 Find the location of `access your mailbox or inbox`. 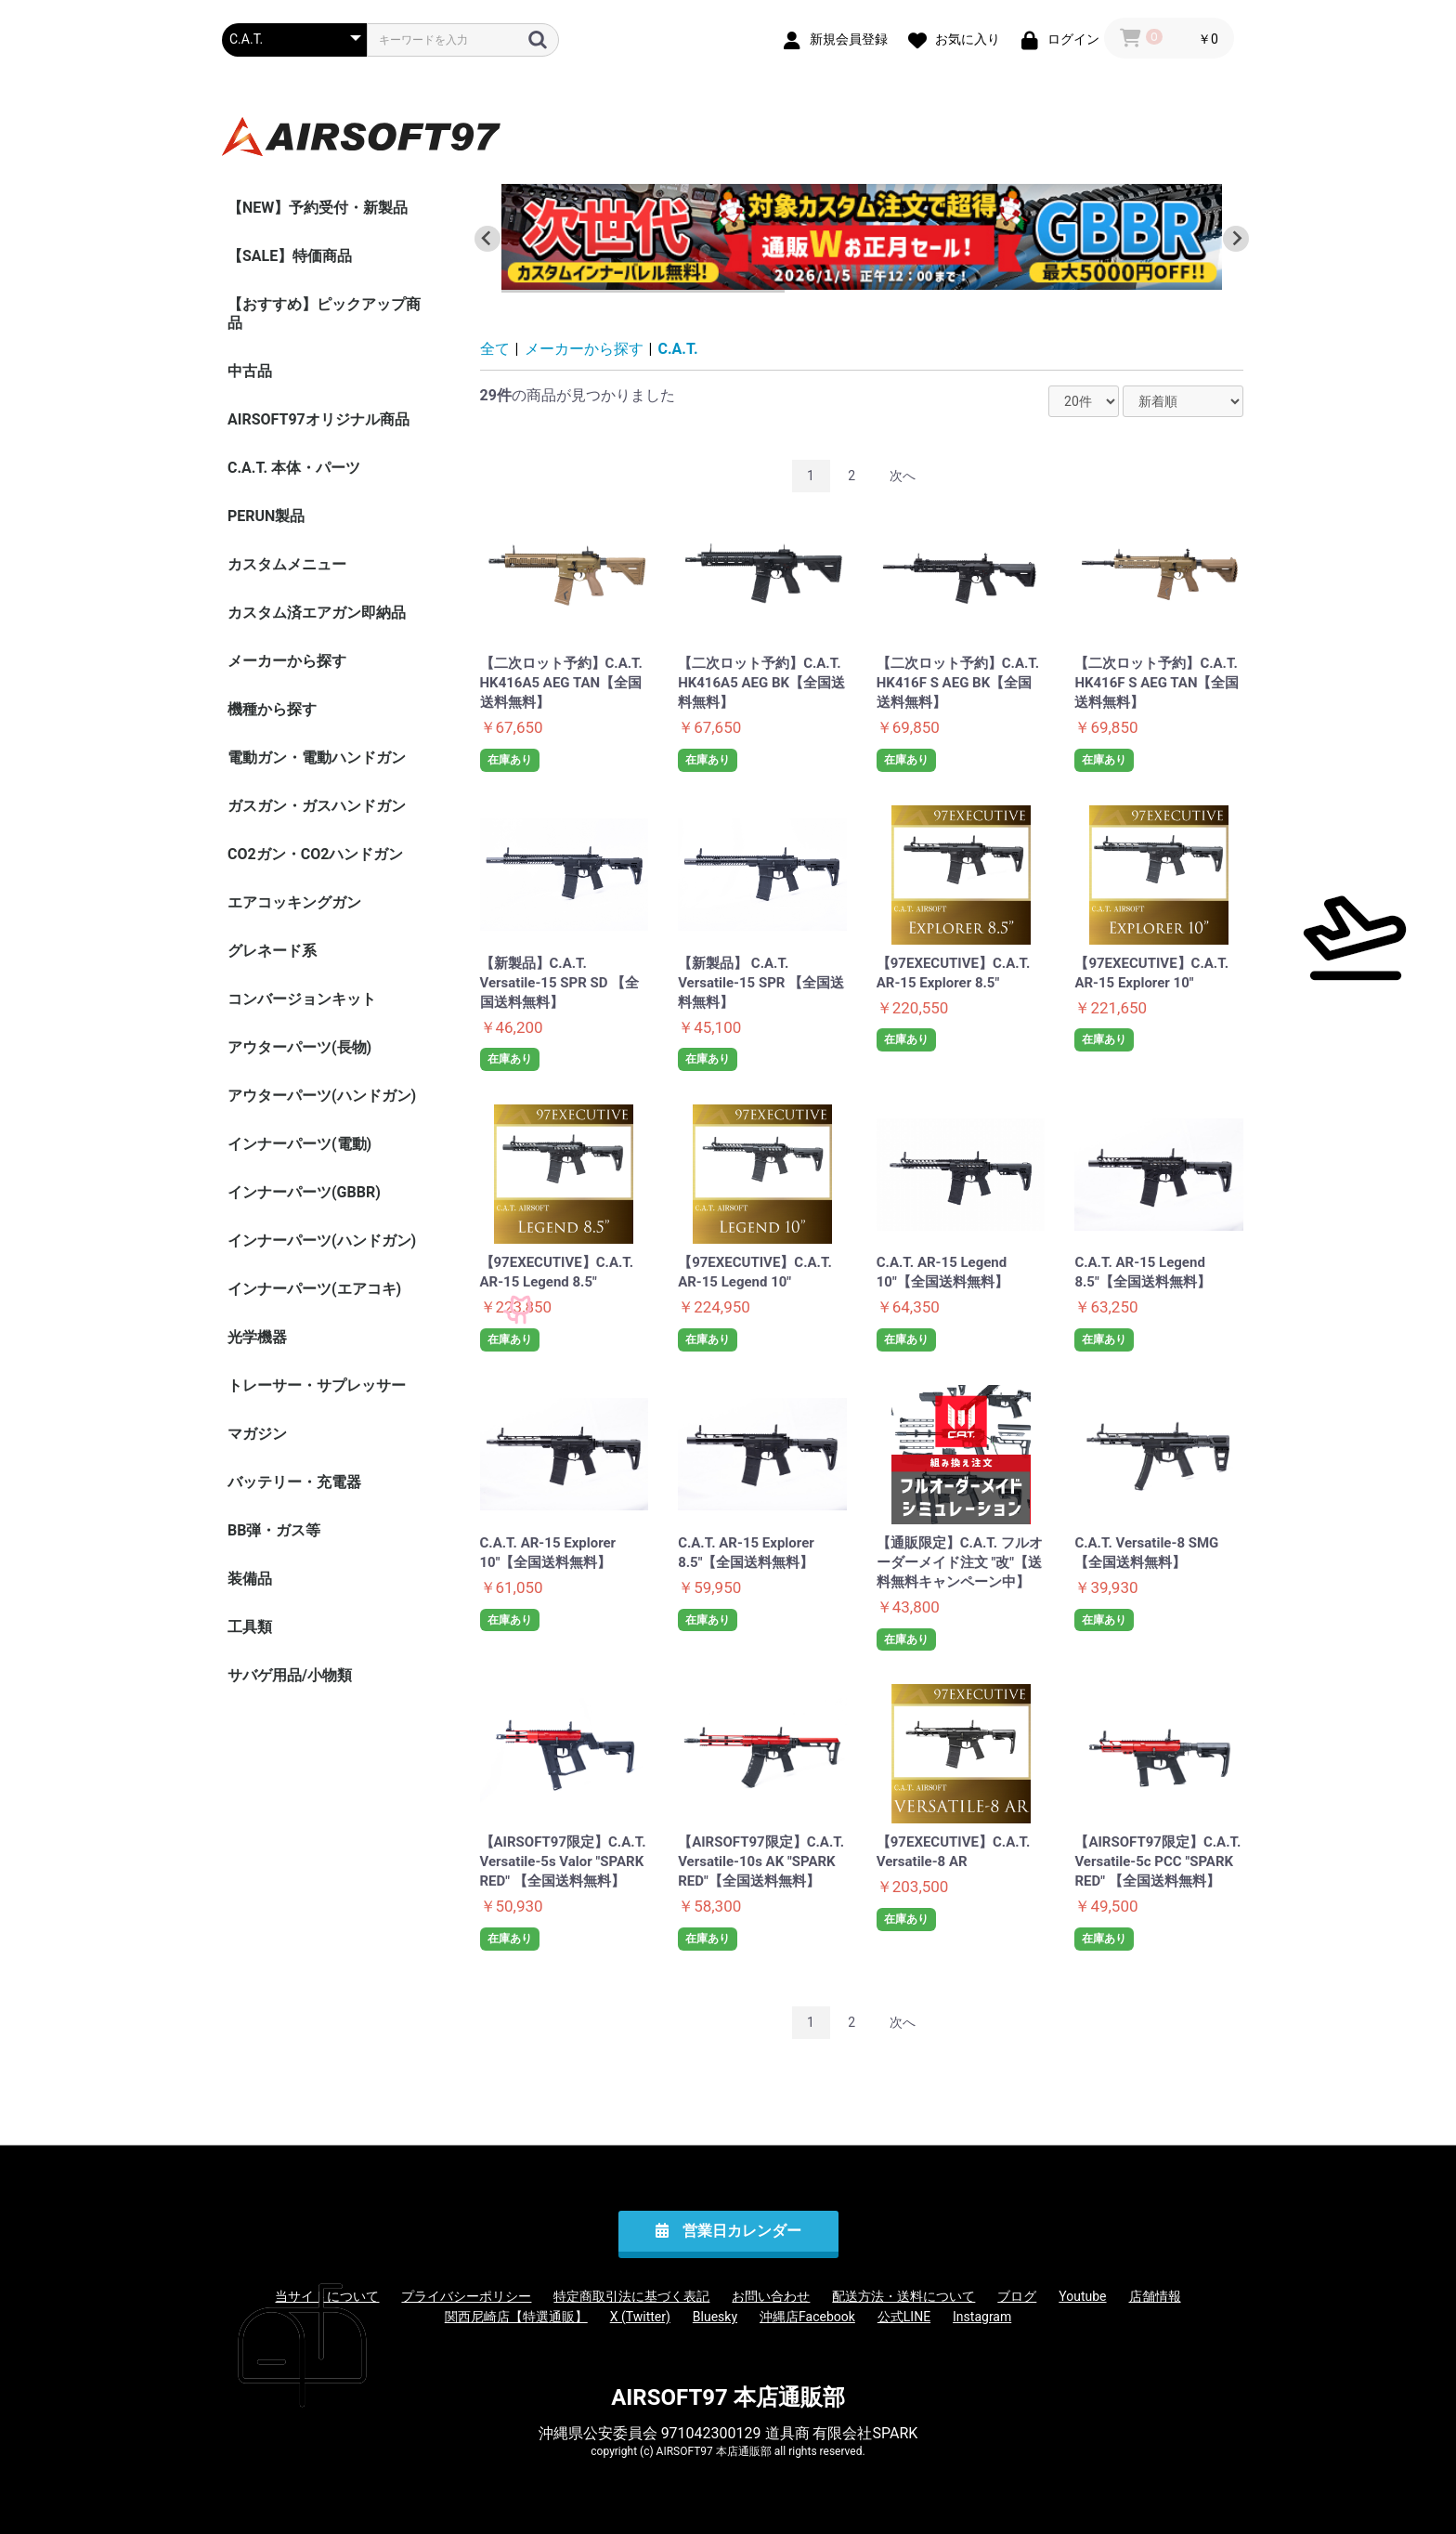

access your mailbox or inbox is located at coordinates (302, 2347).